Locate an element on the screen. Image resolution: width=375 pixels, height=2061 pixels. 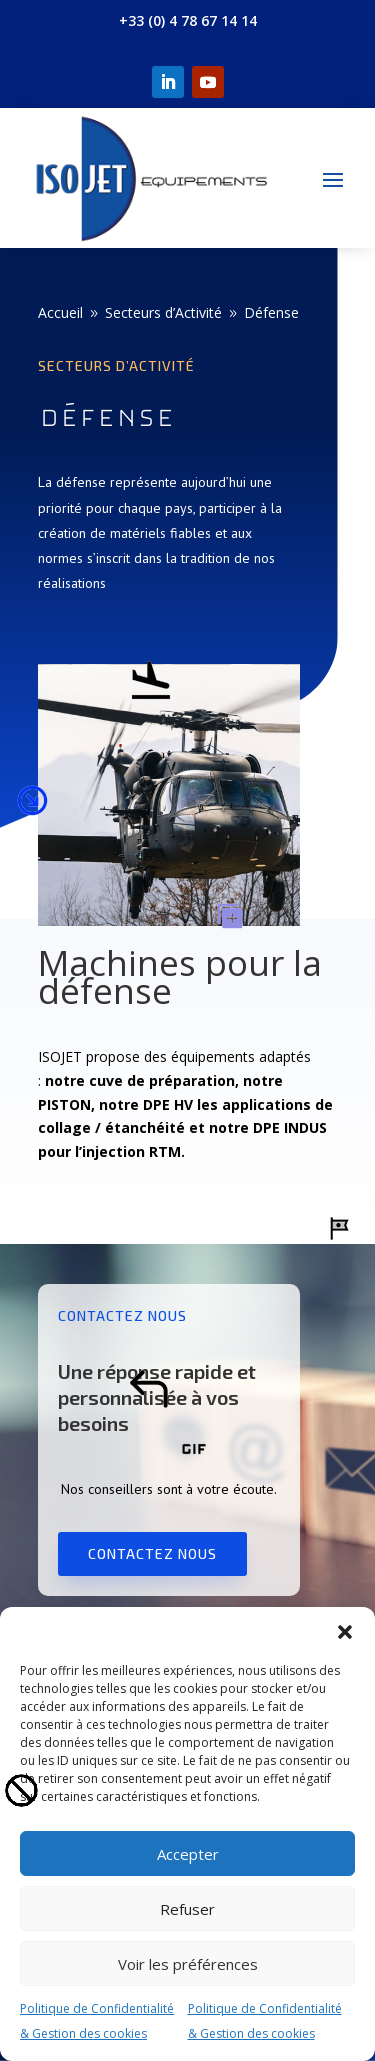
indicates an arriving flight is located at coordinates (151, 681).